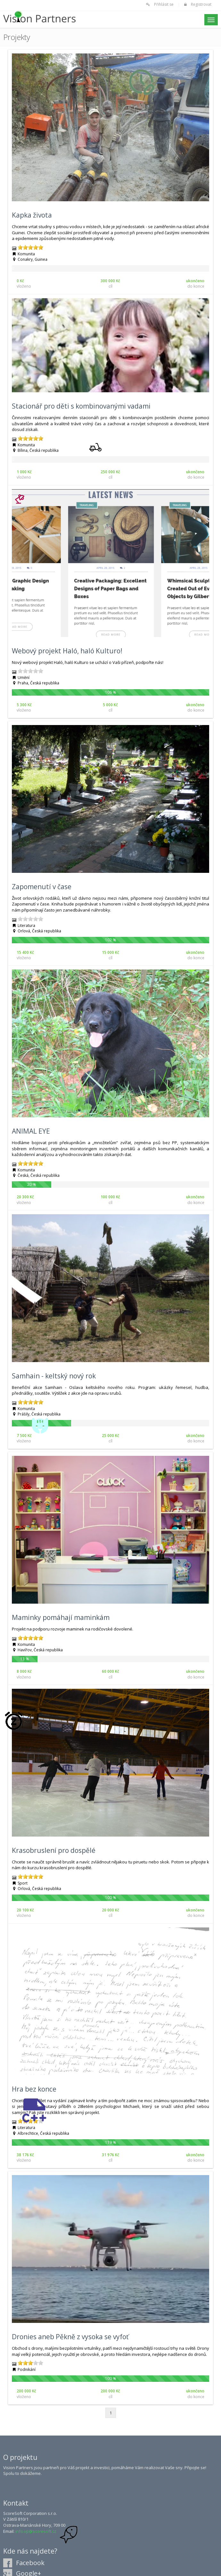  What do you see at coordinates (40, 1425) in the screenshot?
I see `access pet-related features or settings` at bounding box center [40, 1425].